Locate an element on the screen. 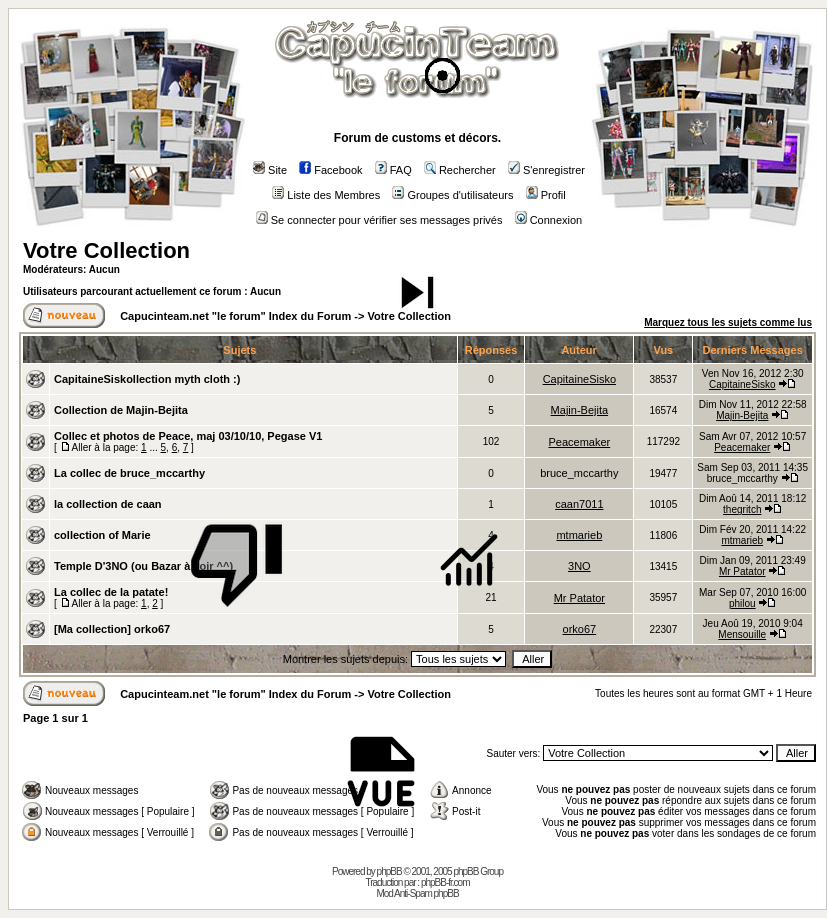 The image size is (827, 918). a Vue.js framework file is located at coordinates (382, 774).